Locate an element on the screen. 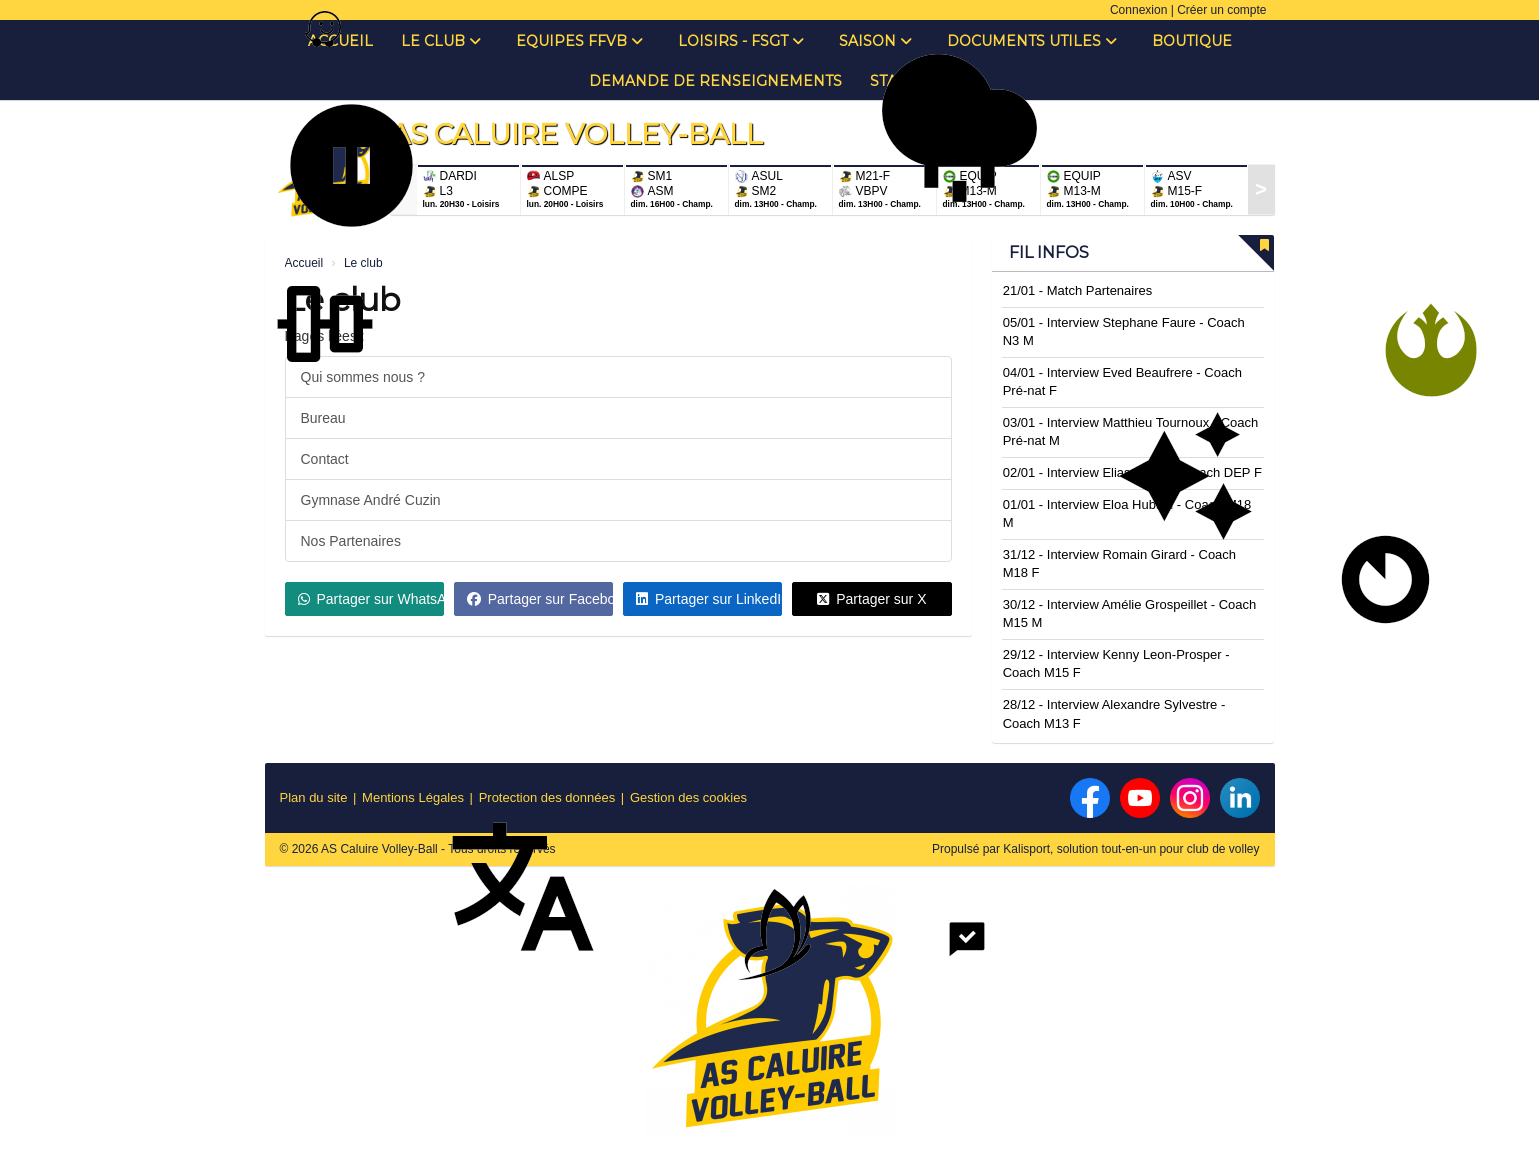  open the Veepee app is located at coordinates (774, 934).